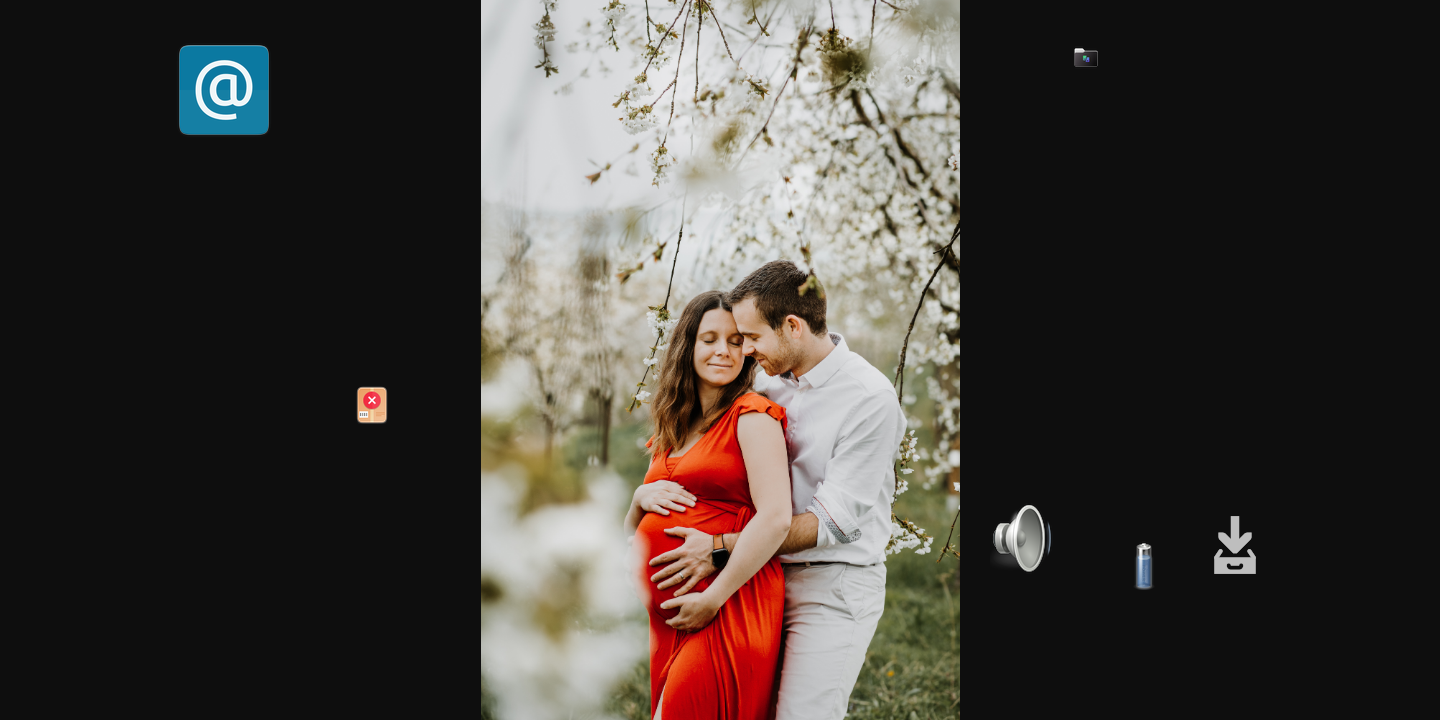  I want to click on indicates battery is sufficiently charged, so click(1144, 567).